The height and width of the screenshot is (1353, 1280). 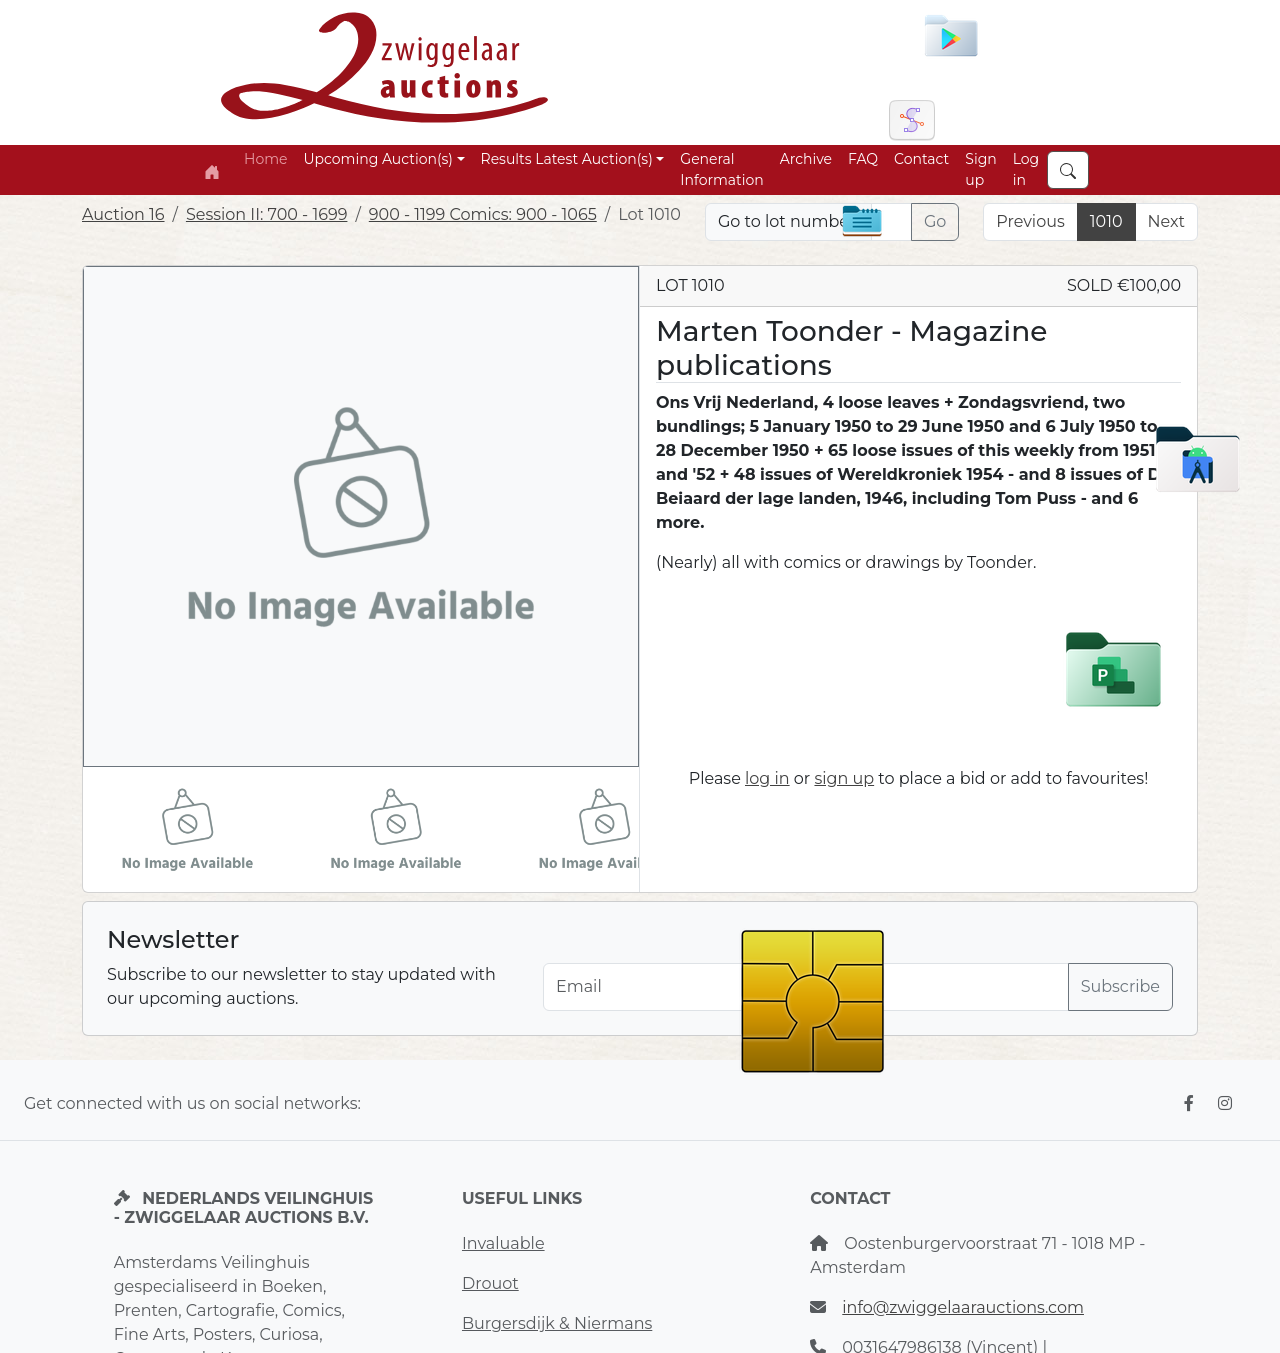 What do you see at coordinates (1113, 672) in the screenshot?
I see `open microsoft project files folder` at bounding box center [1113, 672].